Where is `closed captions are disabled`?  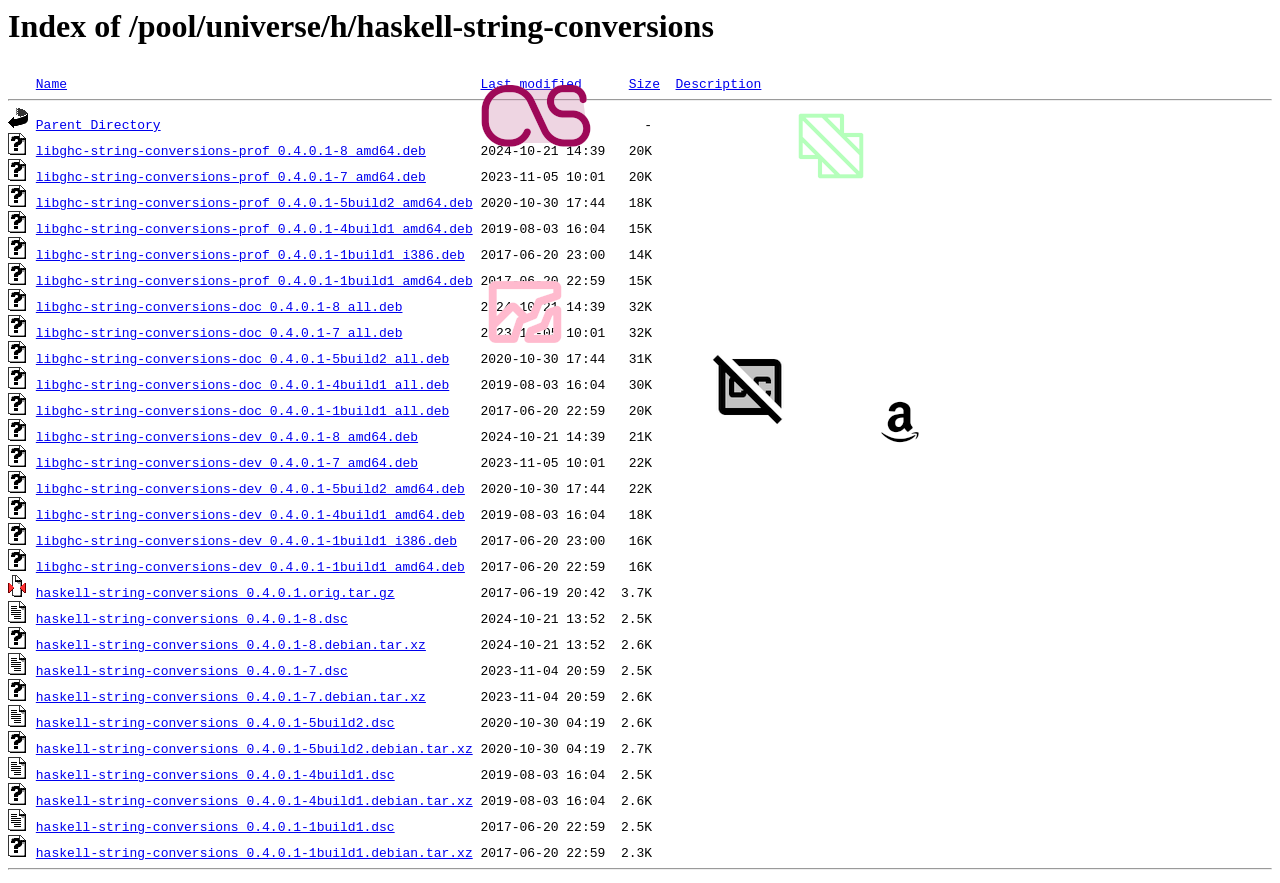 closed captions are disabled is located at coordinates (750, 387).